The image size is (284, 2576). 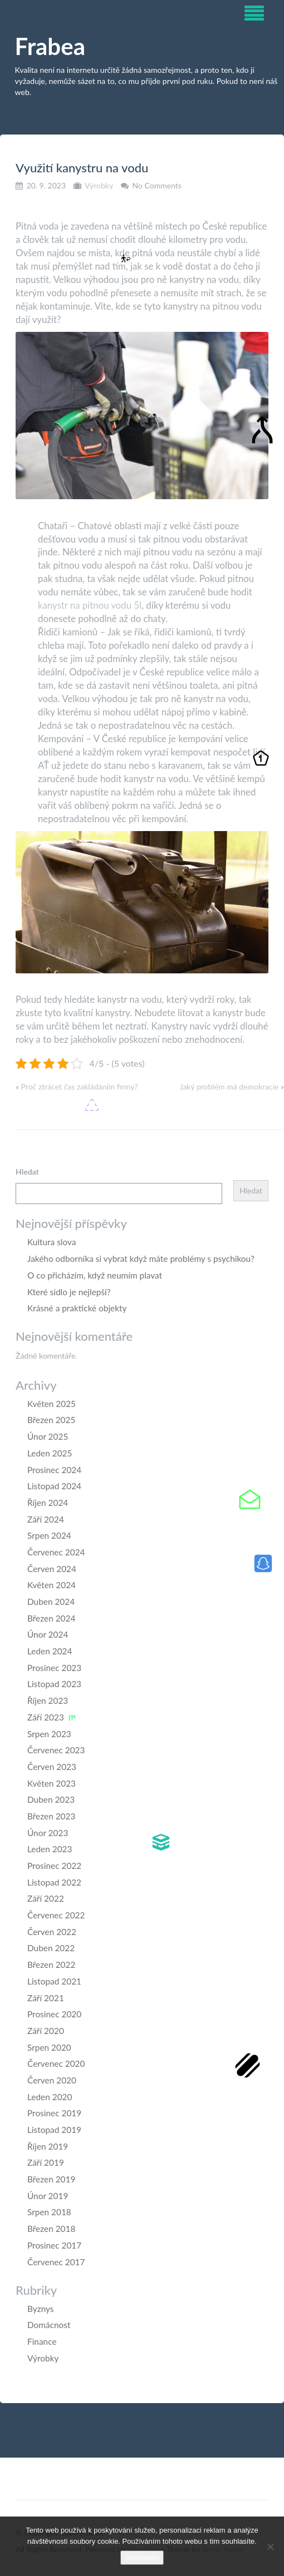 What do you see at coordinates (262, 429) in the screenshot?
I see `merge branches or files together` at bounding box center [262, 429].